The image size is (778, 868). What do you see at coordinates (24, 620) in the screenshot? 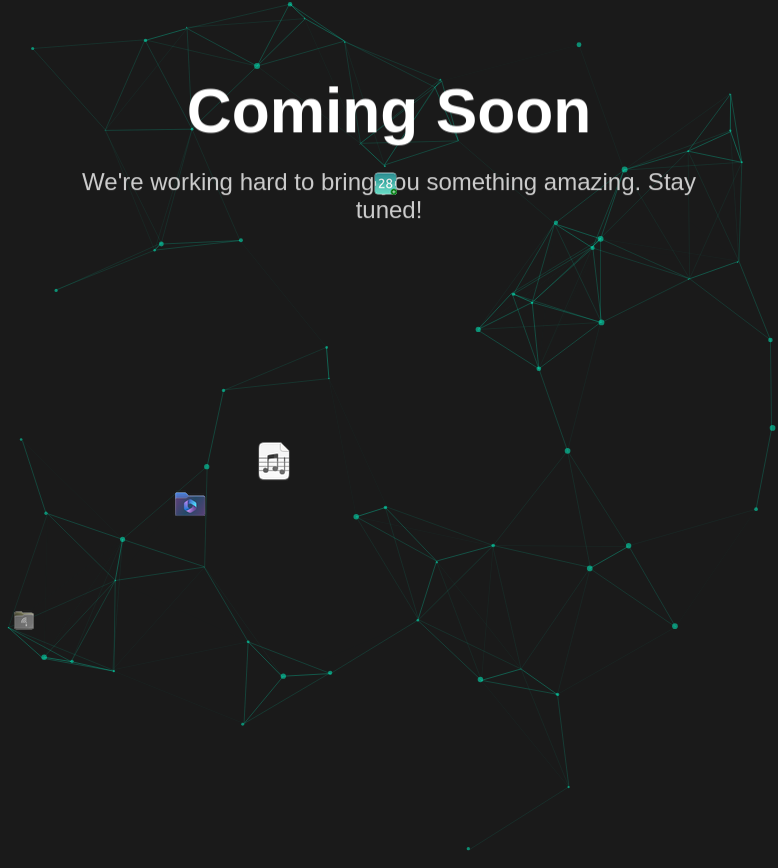
I see `folder synced with insync cloud service` at bounding box center [24, 620].